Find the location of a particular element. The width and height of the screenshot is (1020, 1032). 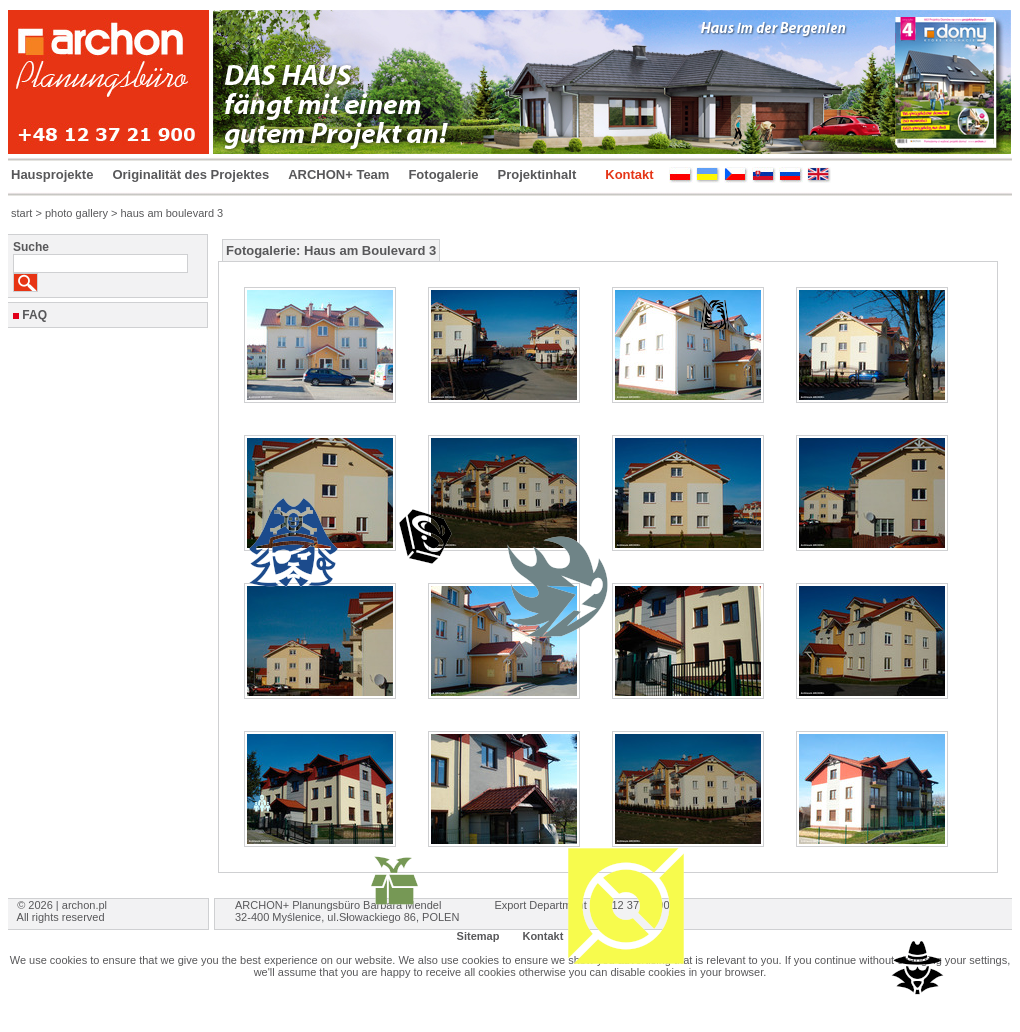

access rune or magic stone inventory is located at coordinates (424, 536).